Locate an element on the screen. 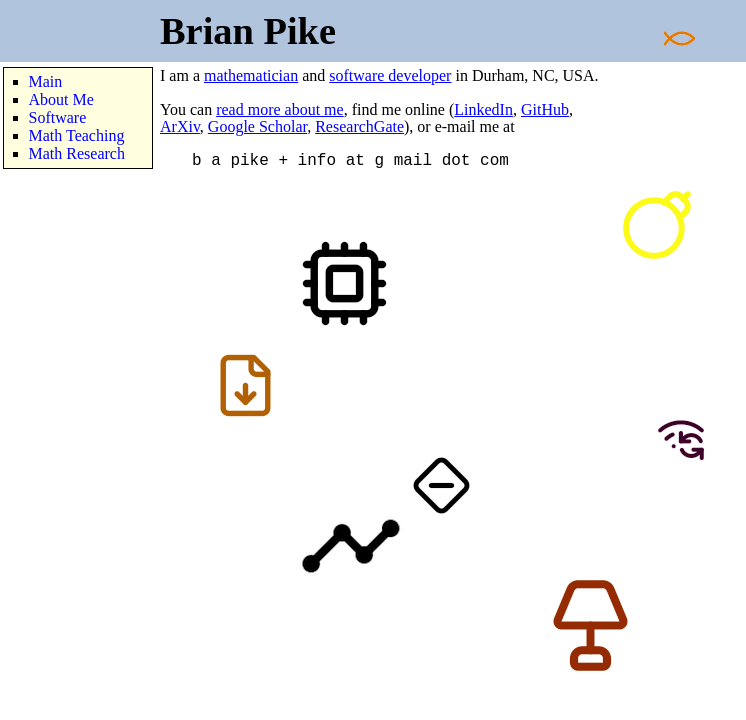 The width and height of the screenshot is (746, 720). view system performance and processor information is located at coordinates (344, 283).